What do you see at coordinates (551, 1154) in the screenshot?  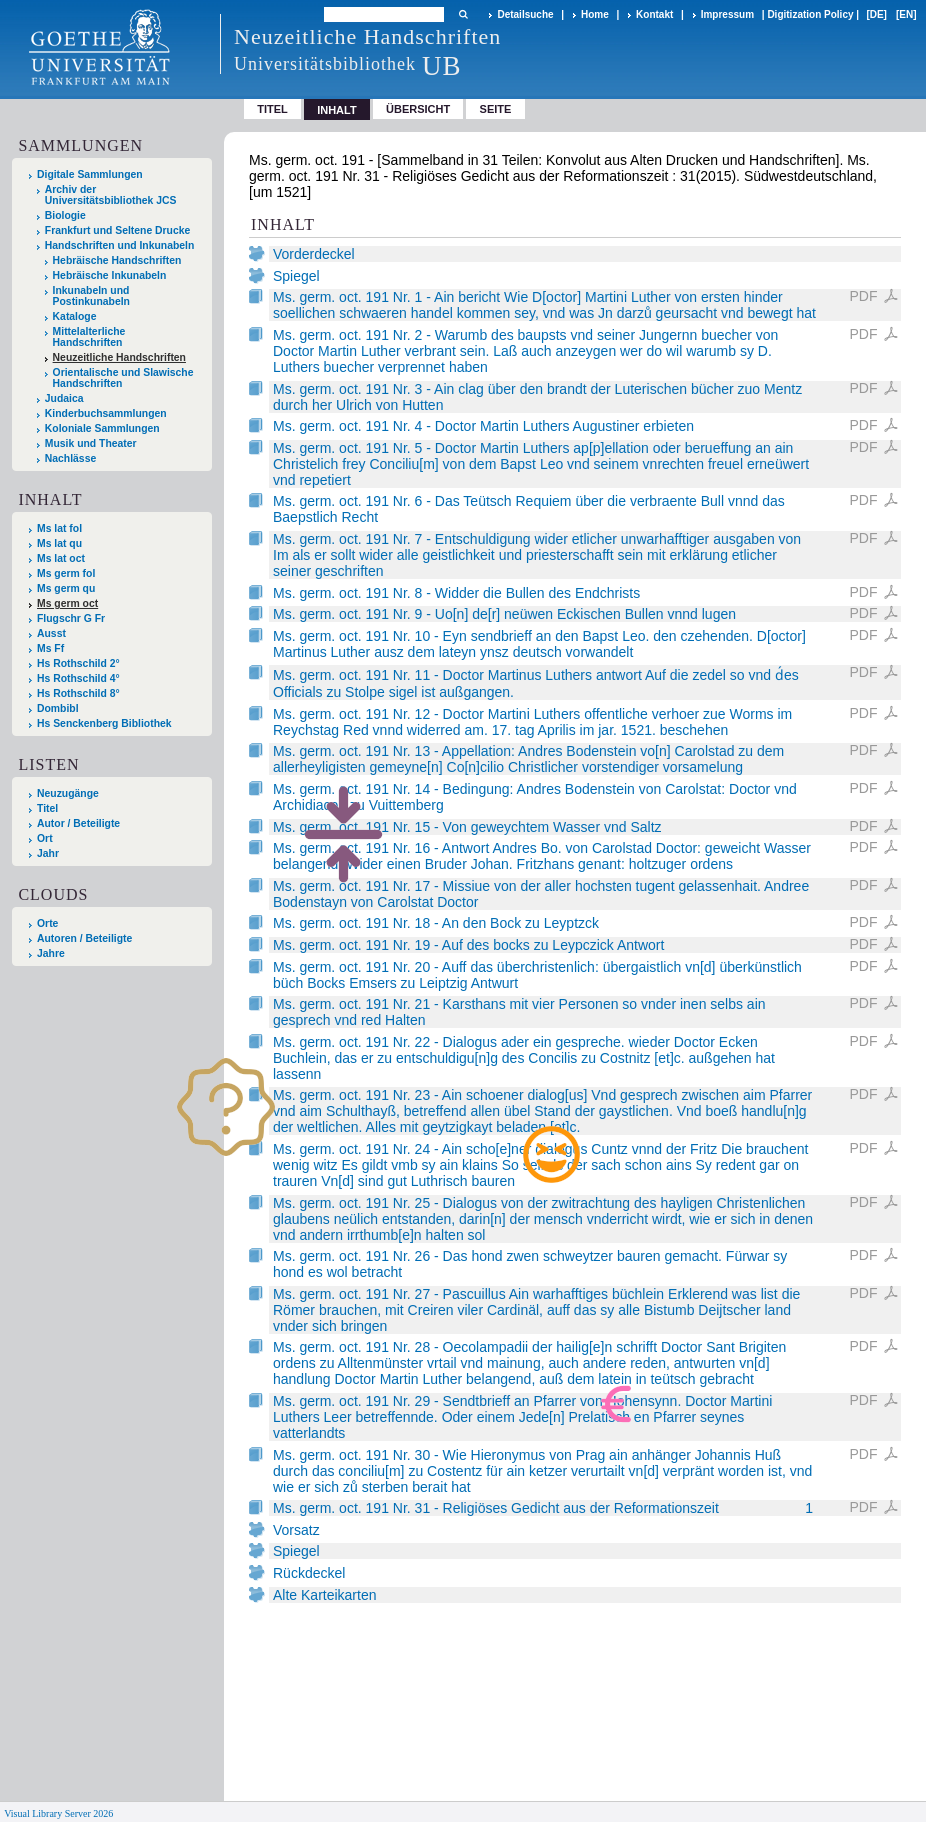 I see `react with a laughing emoji` at bounding box center [551, 1154].